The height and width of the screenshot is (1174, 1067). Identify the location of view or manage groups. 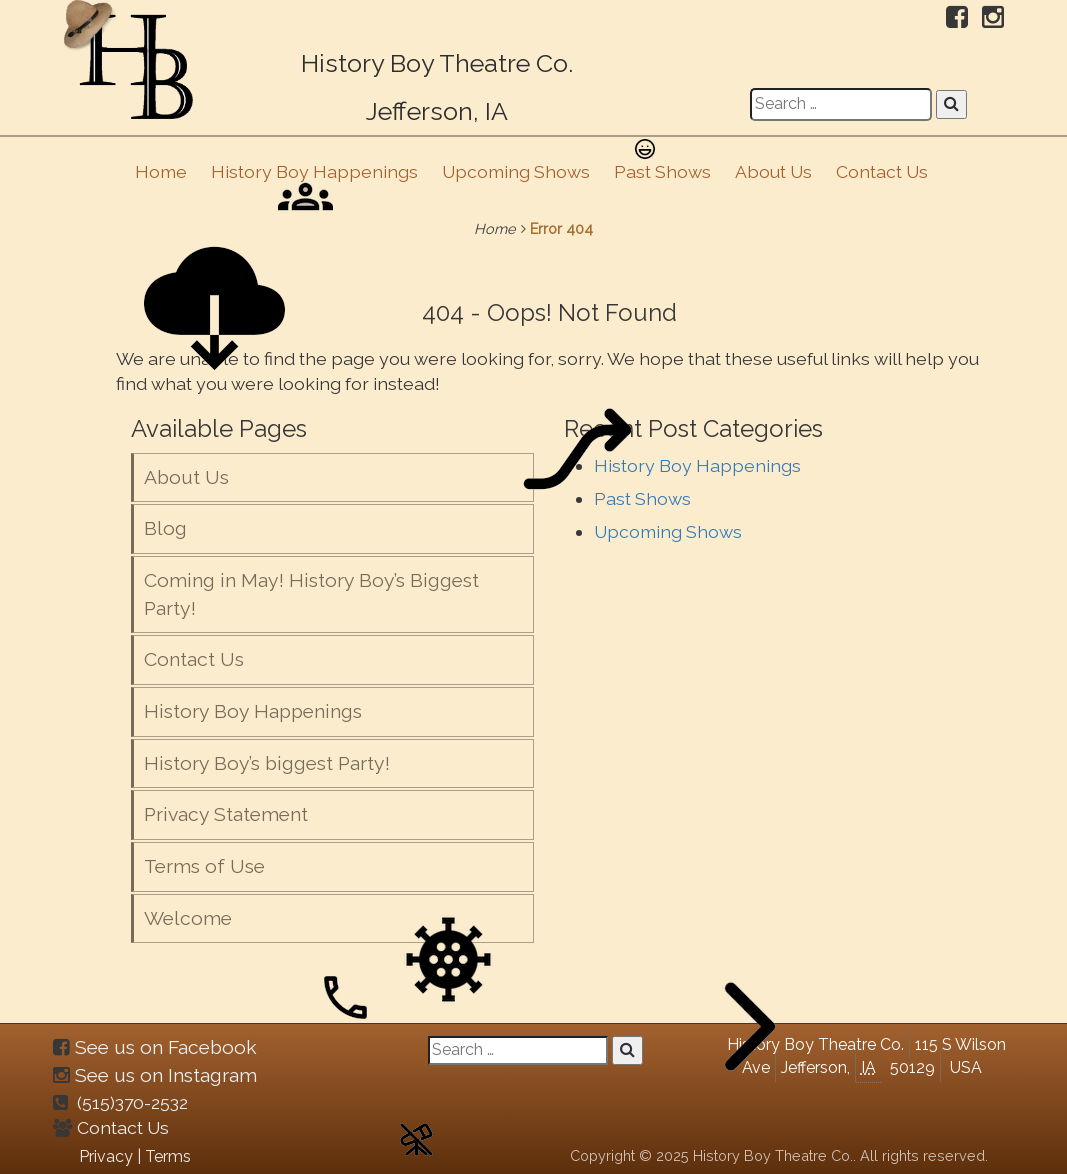
(305, 196).